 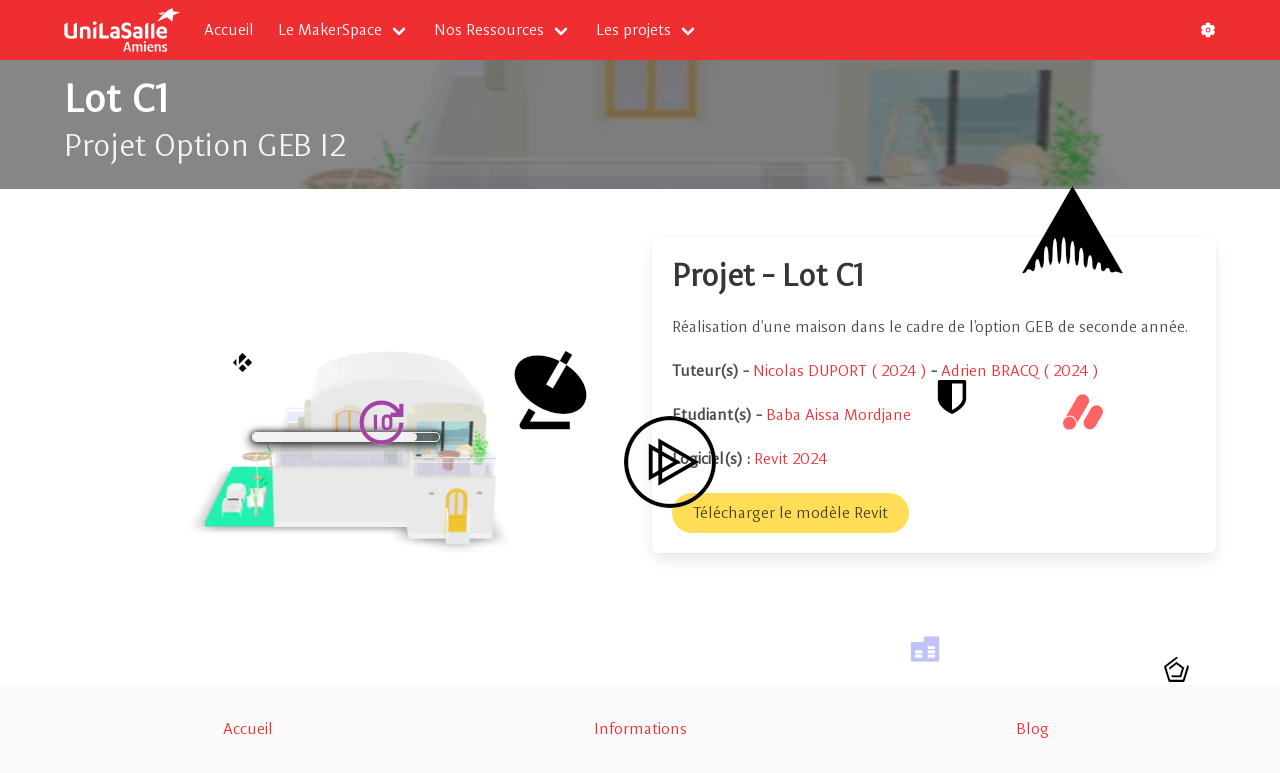 What do you see at coordinates (952, 397) in the screenshot?
I see `open bitwarden password manager` at bounding box center [952, 397].